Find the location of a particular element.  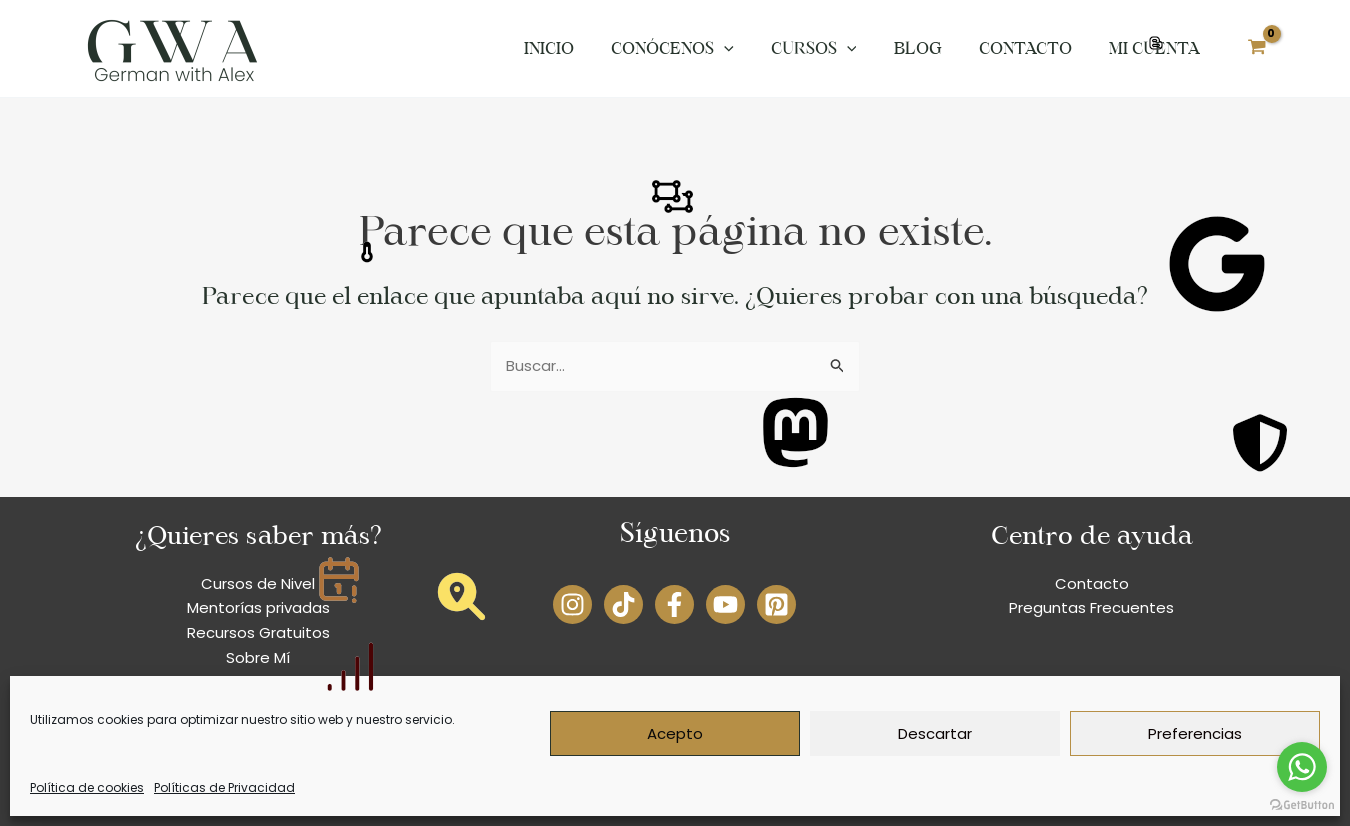

open mastodon app is located at coordinates (795, 432).